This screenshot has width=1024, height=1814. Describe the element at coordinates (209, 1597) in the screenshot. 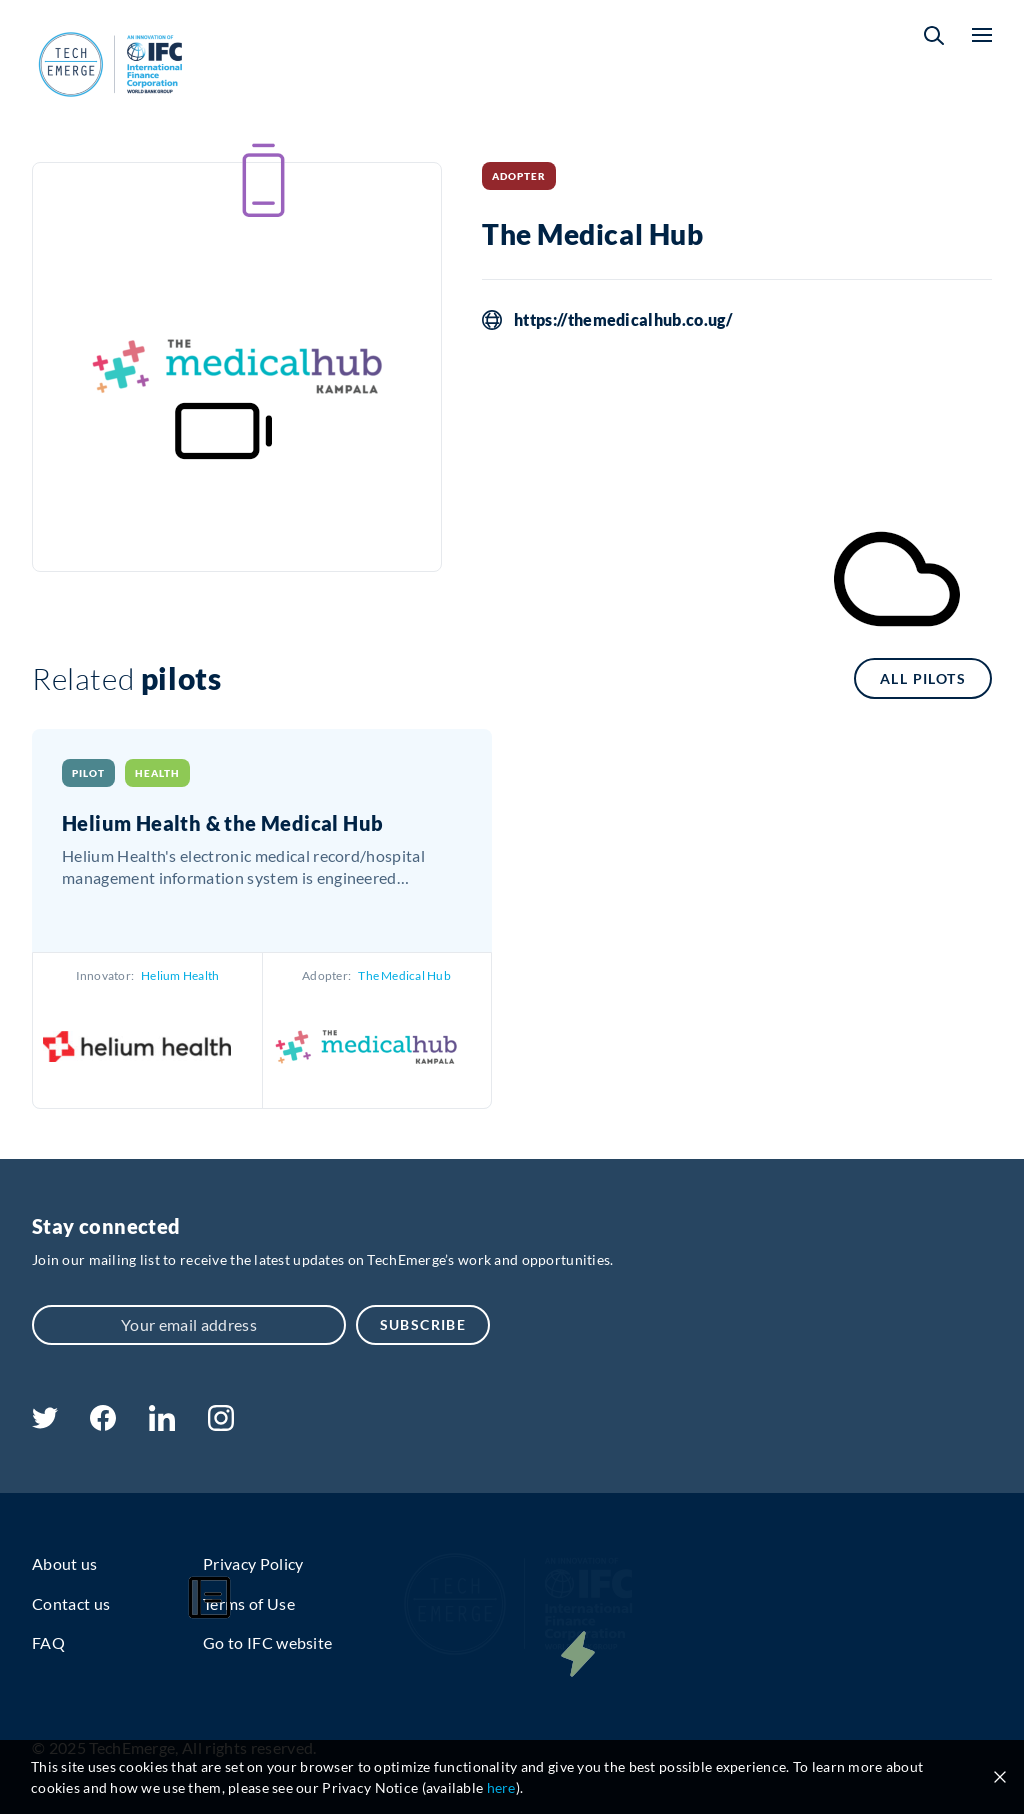

I see `open your notebook or notes` at that location.